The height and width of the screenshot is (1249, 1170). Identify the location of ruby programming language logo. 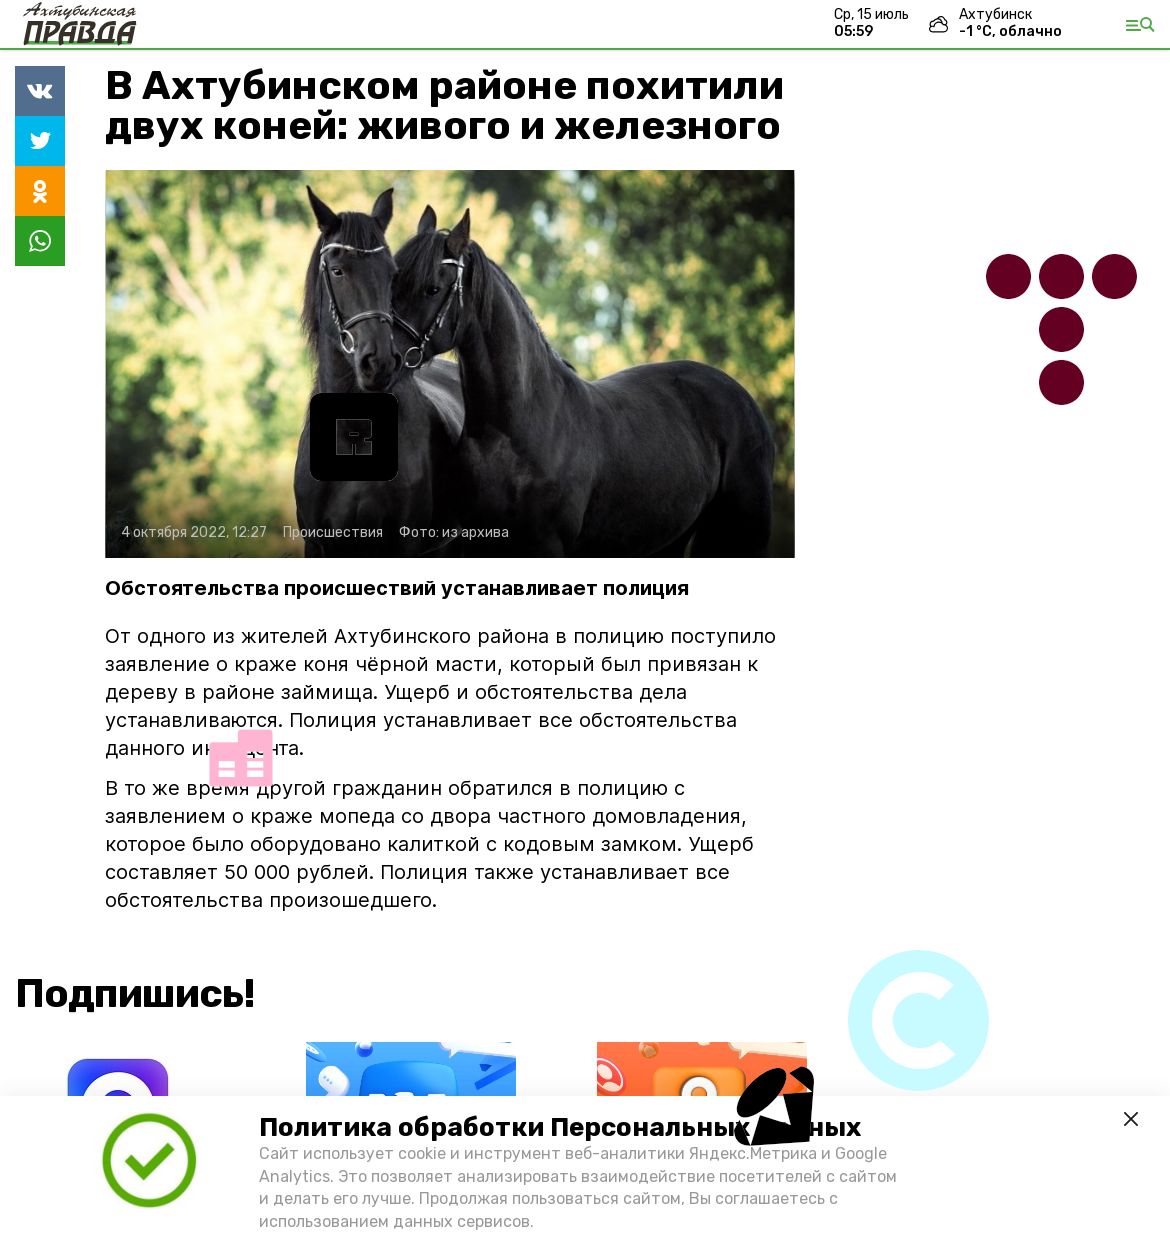
(774, 1106).